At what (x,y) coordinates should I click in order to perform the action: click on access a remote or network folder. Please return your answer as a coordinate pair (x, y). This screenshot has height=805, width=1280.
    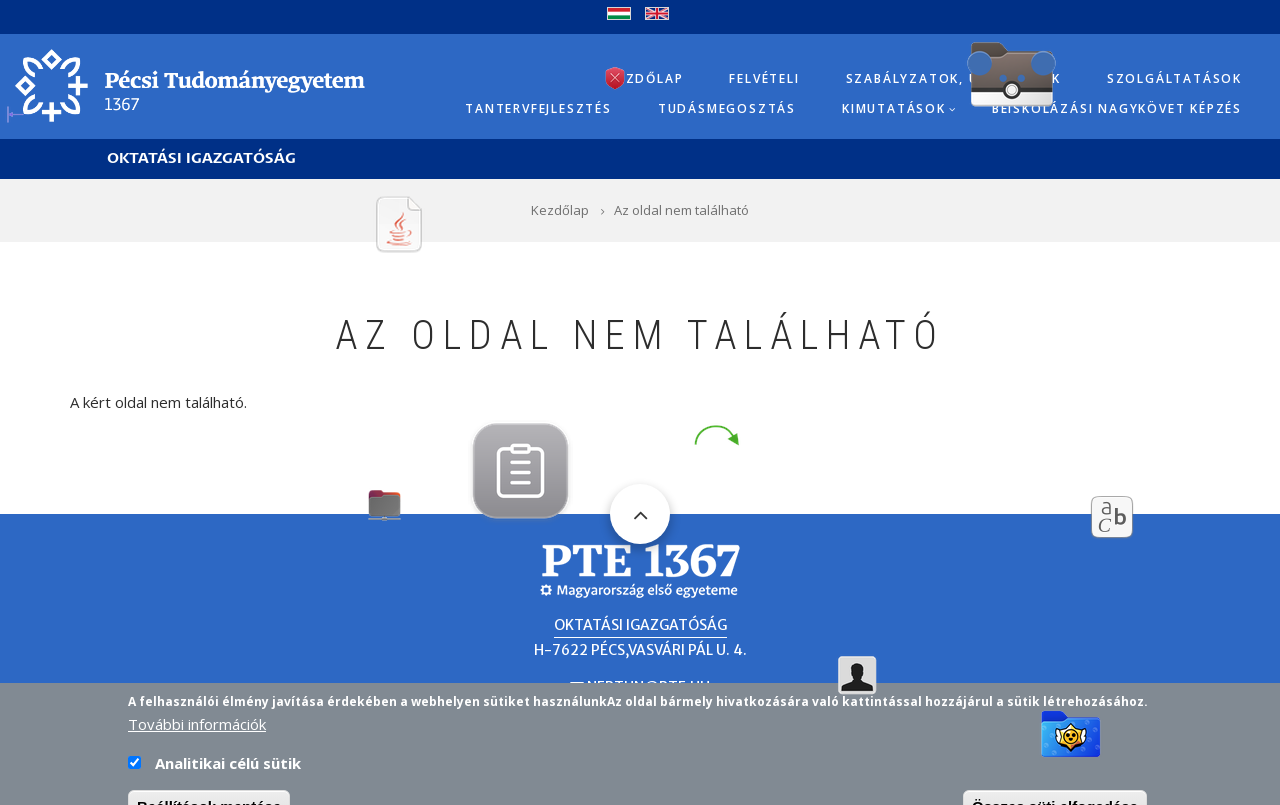
    Looking at the image, I should click on (384, 504).